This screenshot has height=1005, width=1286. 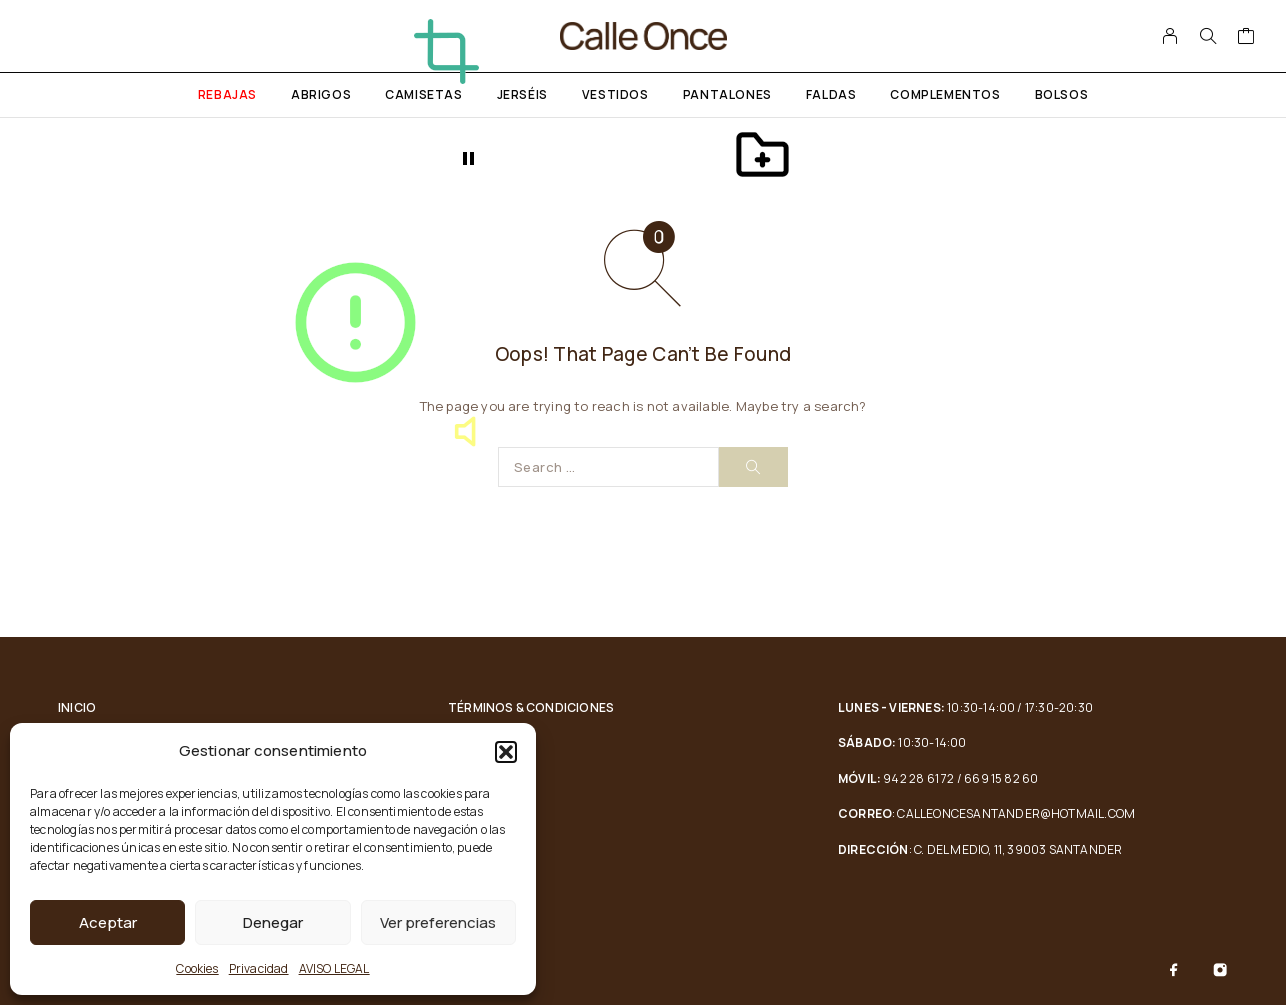 What do you see at coordinates (468, 158) in the screenshot?
I see `pause media playback` at bounding box center [468, 158].